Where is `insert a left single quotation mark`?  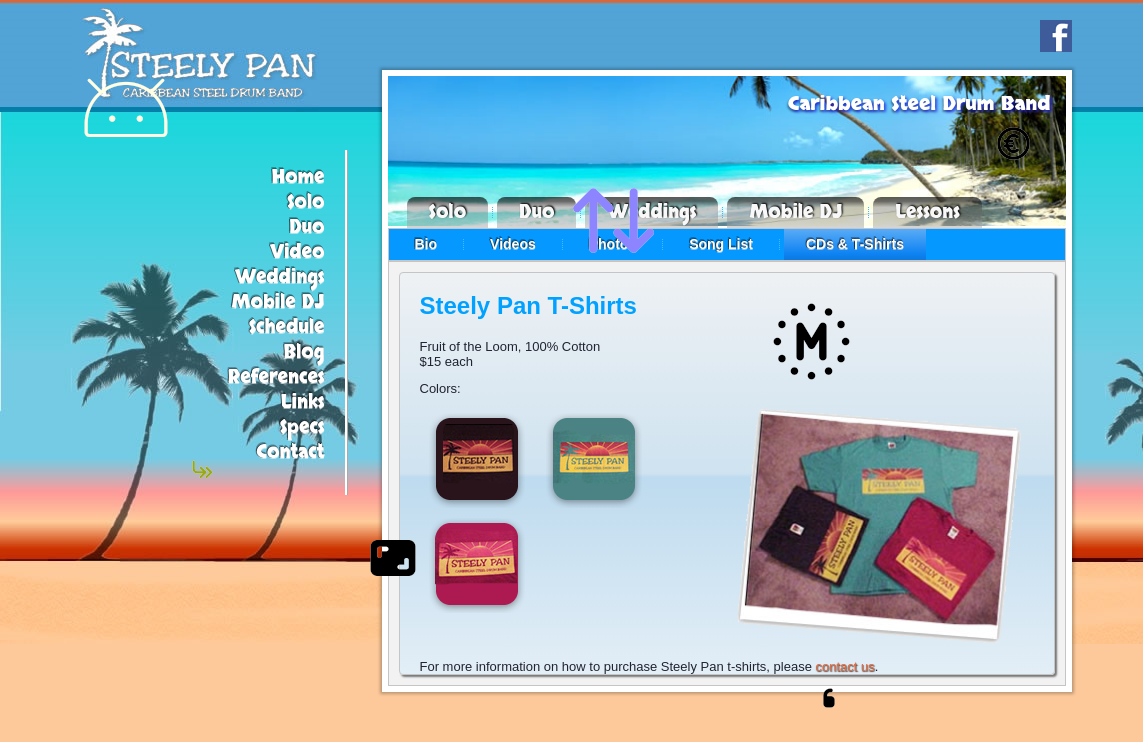
insert a left single quotation mark is located at coordinates (829, 698).